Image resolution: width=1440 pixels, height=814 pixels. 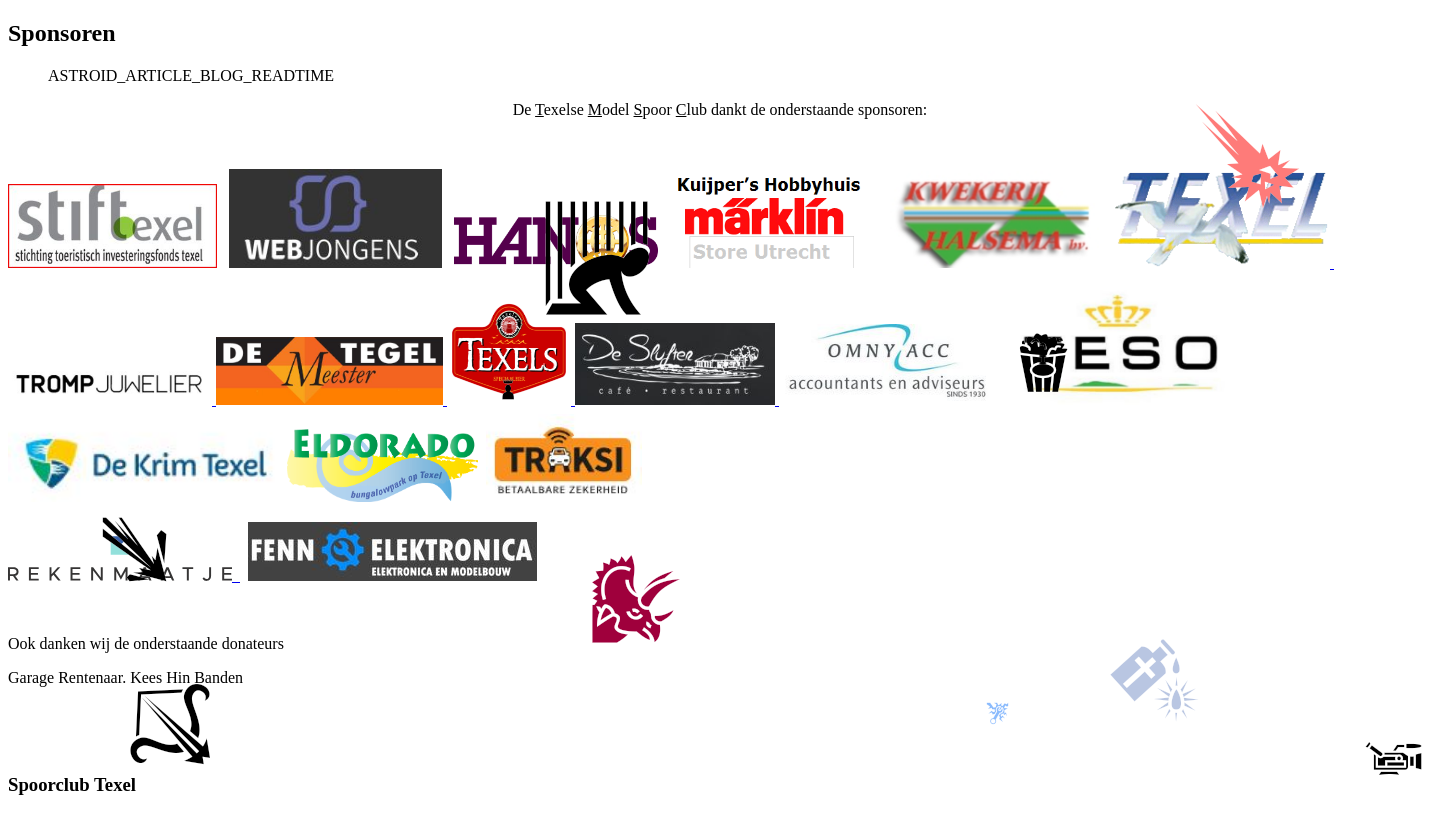 I want to click on indicates a meteor shower or cosmic event in-game, so click(x=1247, y=157).